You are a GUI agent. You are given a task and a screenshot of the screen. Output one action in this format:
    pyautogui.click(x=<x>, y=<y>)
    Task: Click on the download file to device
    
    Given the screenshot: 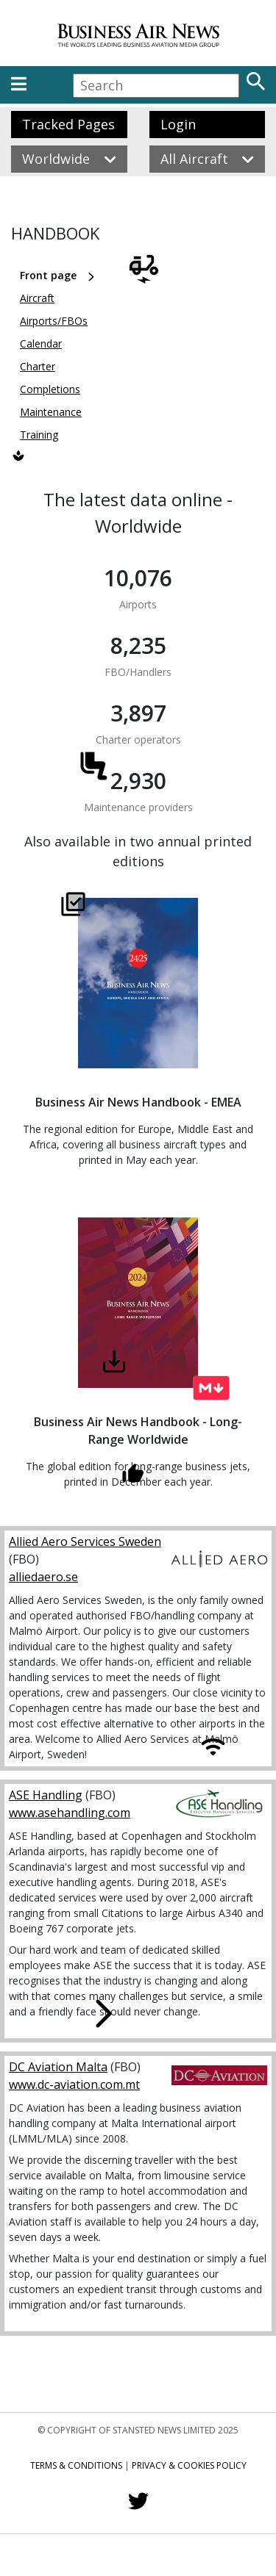 What is the action you would take?
    pyautogui.click(x=114, y=1361)
    